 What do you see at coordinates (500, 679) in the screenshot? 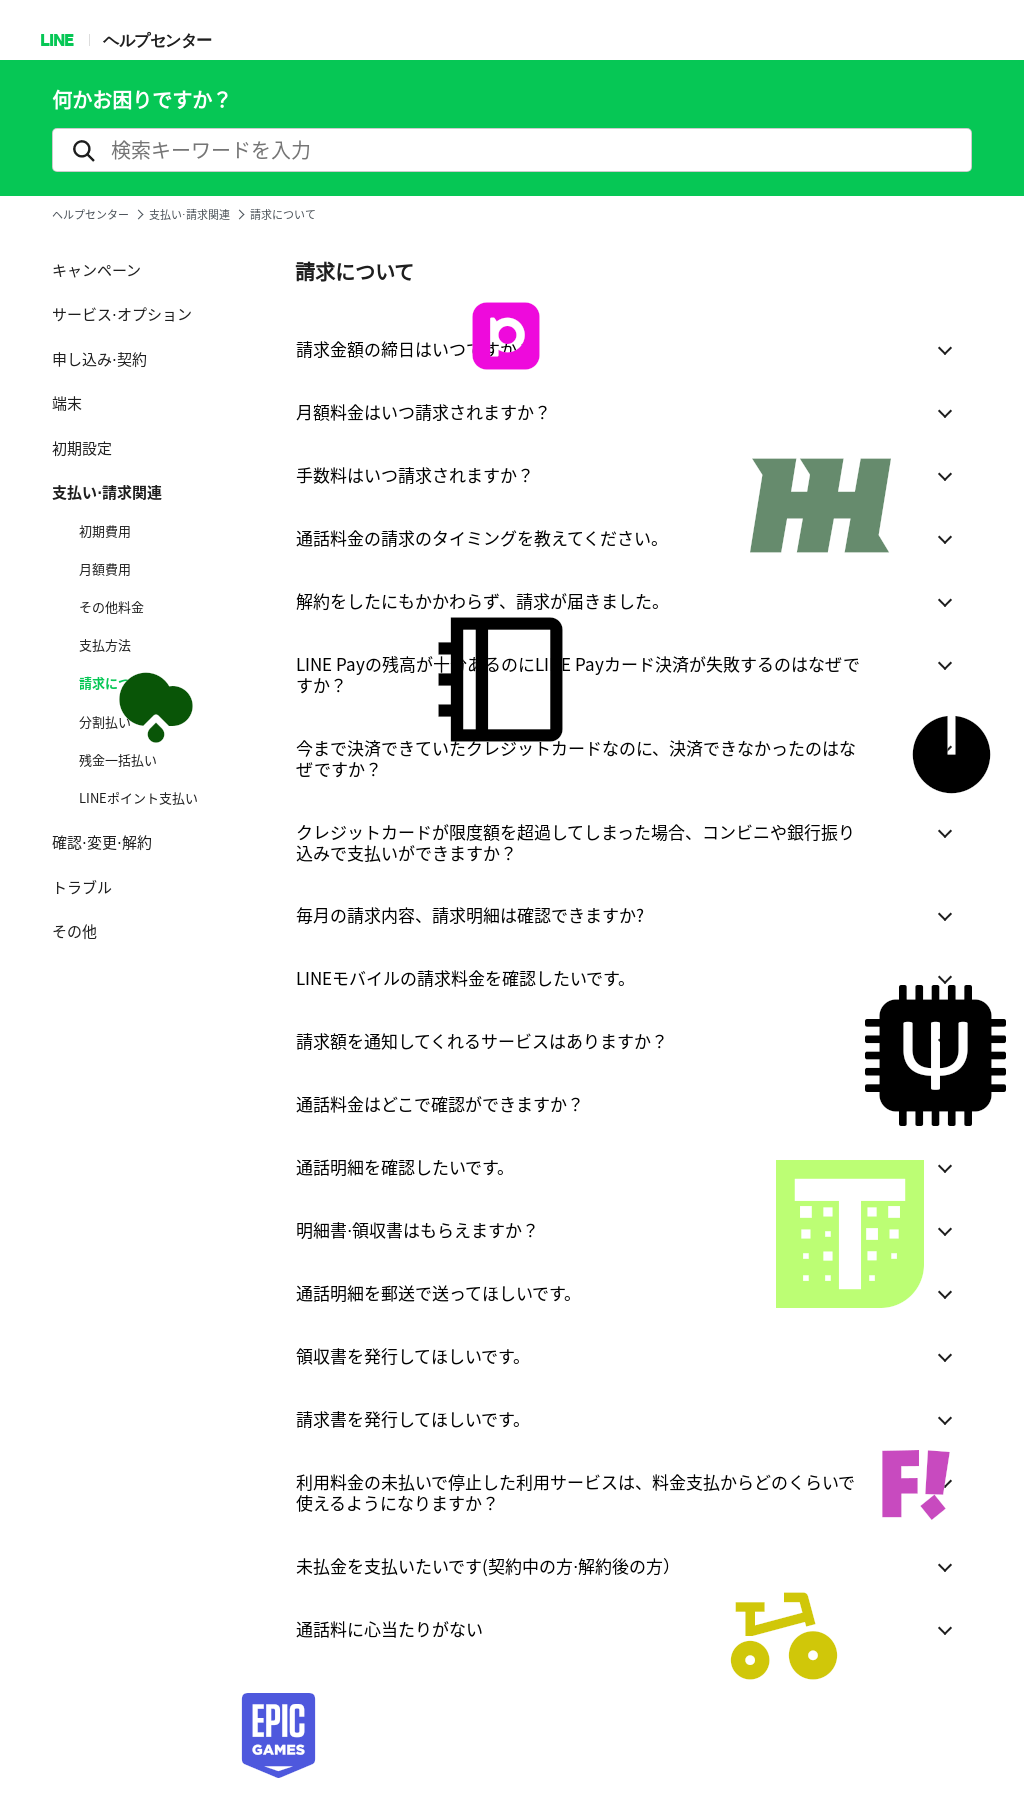
I see `view booklet or documentation` at bounding box center [500, 679].